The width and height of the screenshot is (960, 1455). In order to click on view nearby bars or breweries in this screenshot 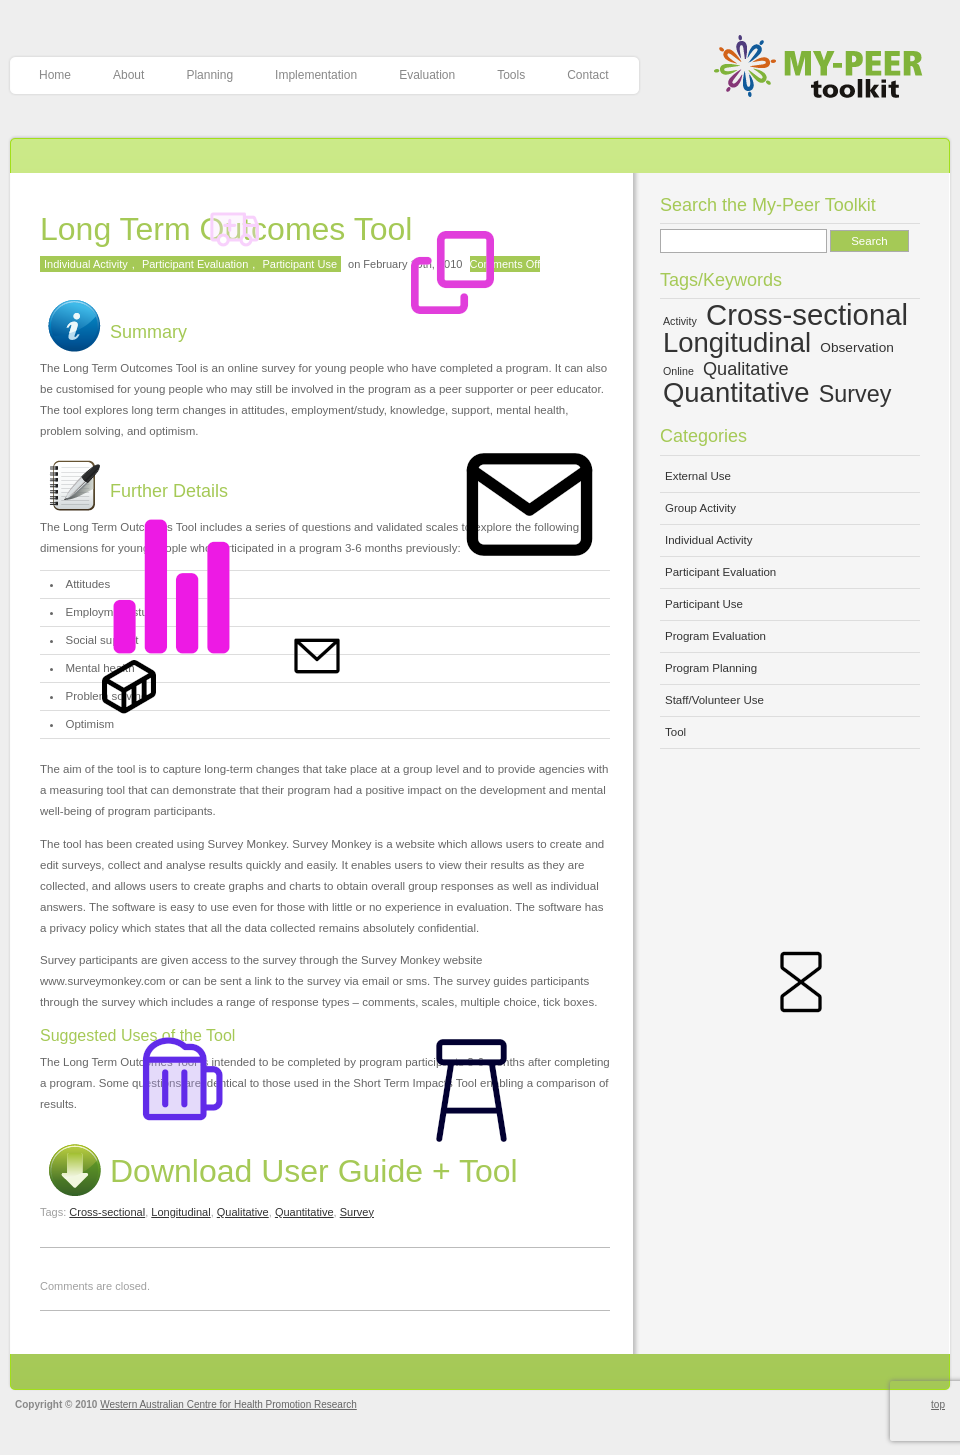, I will do `click(178, 1082)`.